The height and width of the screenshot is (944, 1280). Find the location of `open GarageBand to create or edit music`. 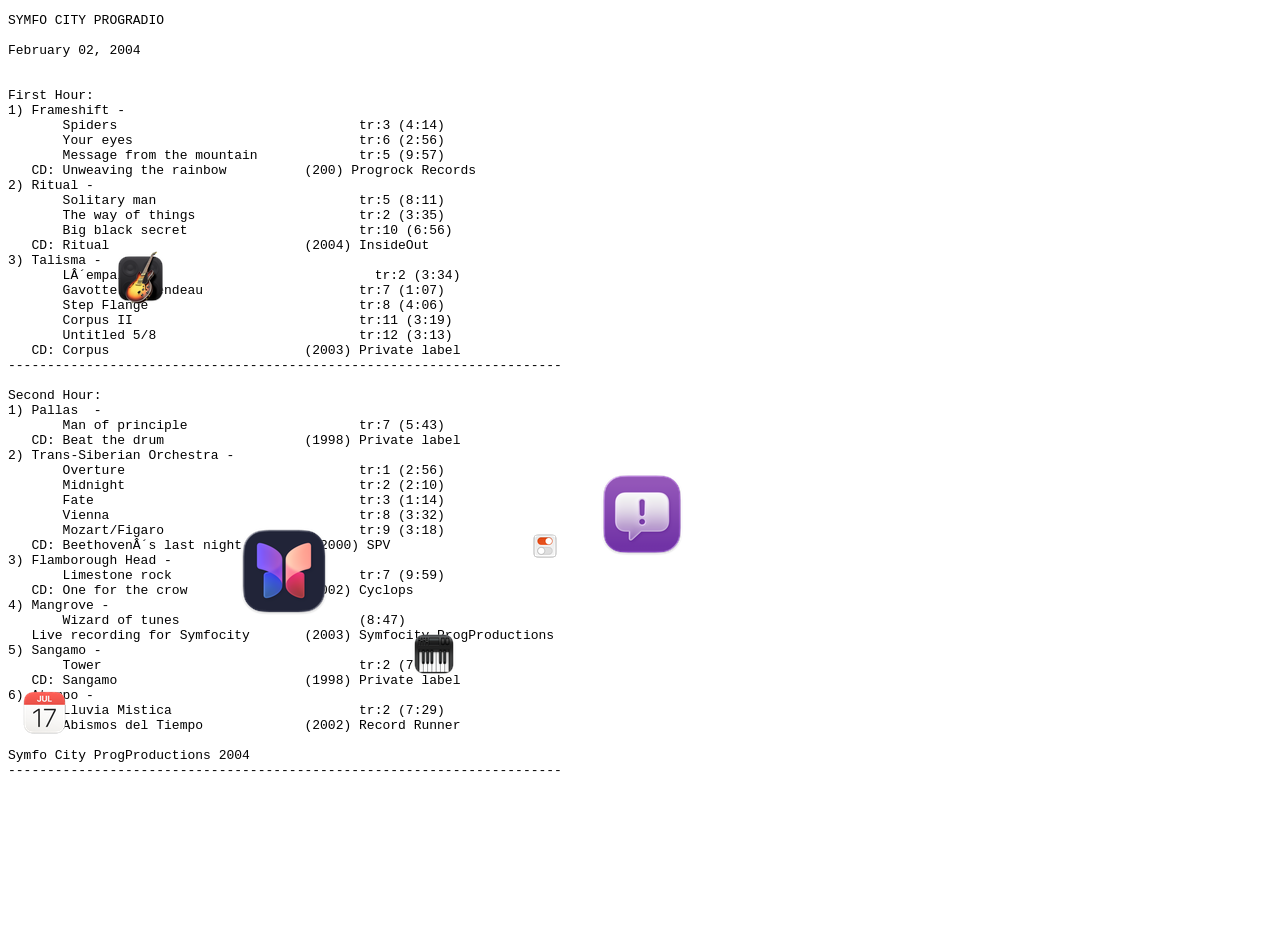

open GarageBand to create or edit music is located at coordinates (140, 278).